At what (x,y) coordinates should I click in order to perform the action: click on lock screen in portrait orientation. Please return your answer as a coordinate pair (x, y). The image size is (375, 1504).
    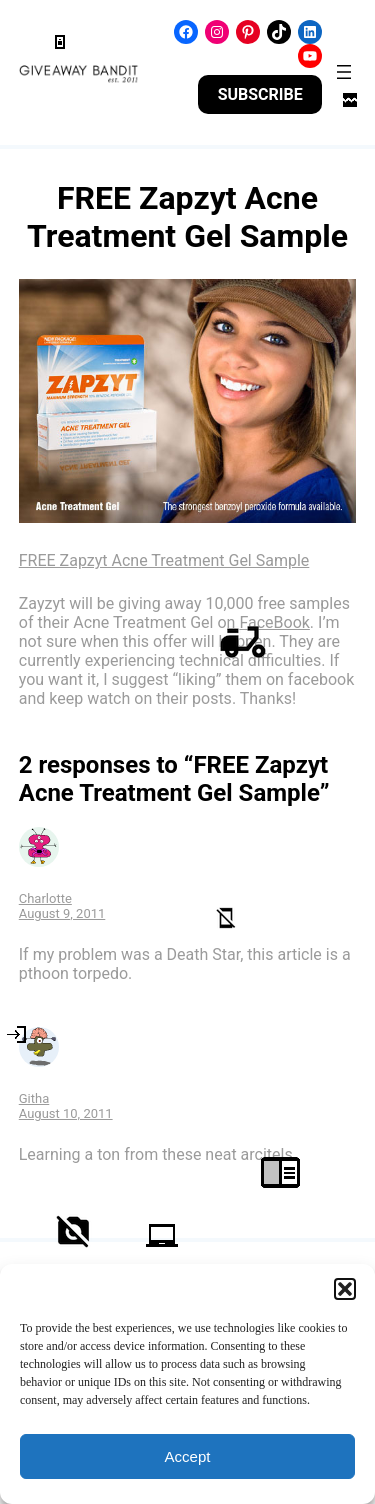
    Looking at the image, I should click on (60, 42).